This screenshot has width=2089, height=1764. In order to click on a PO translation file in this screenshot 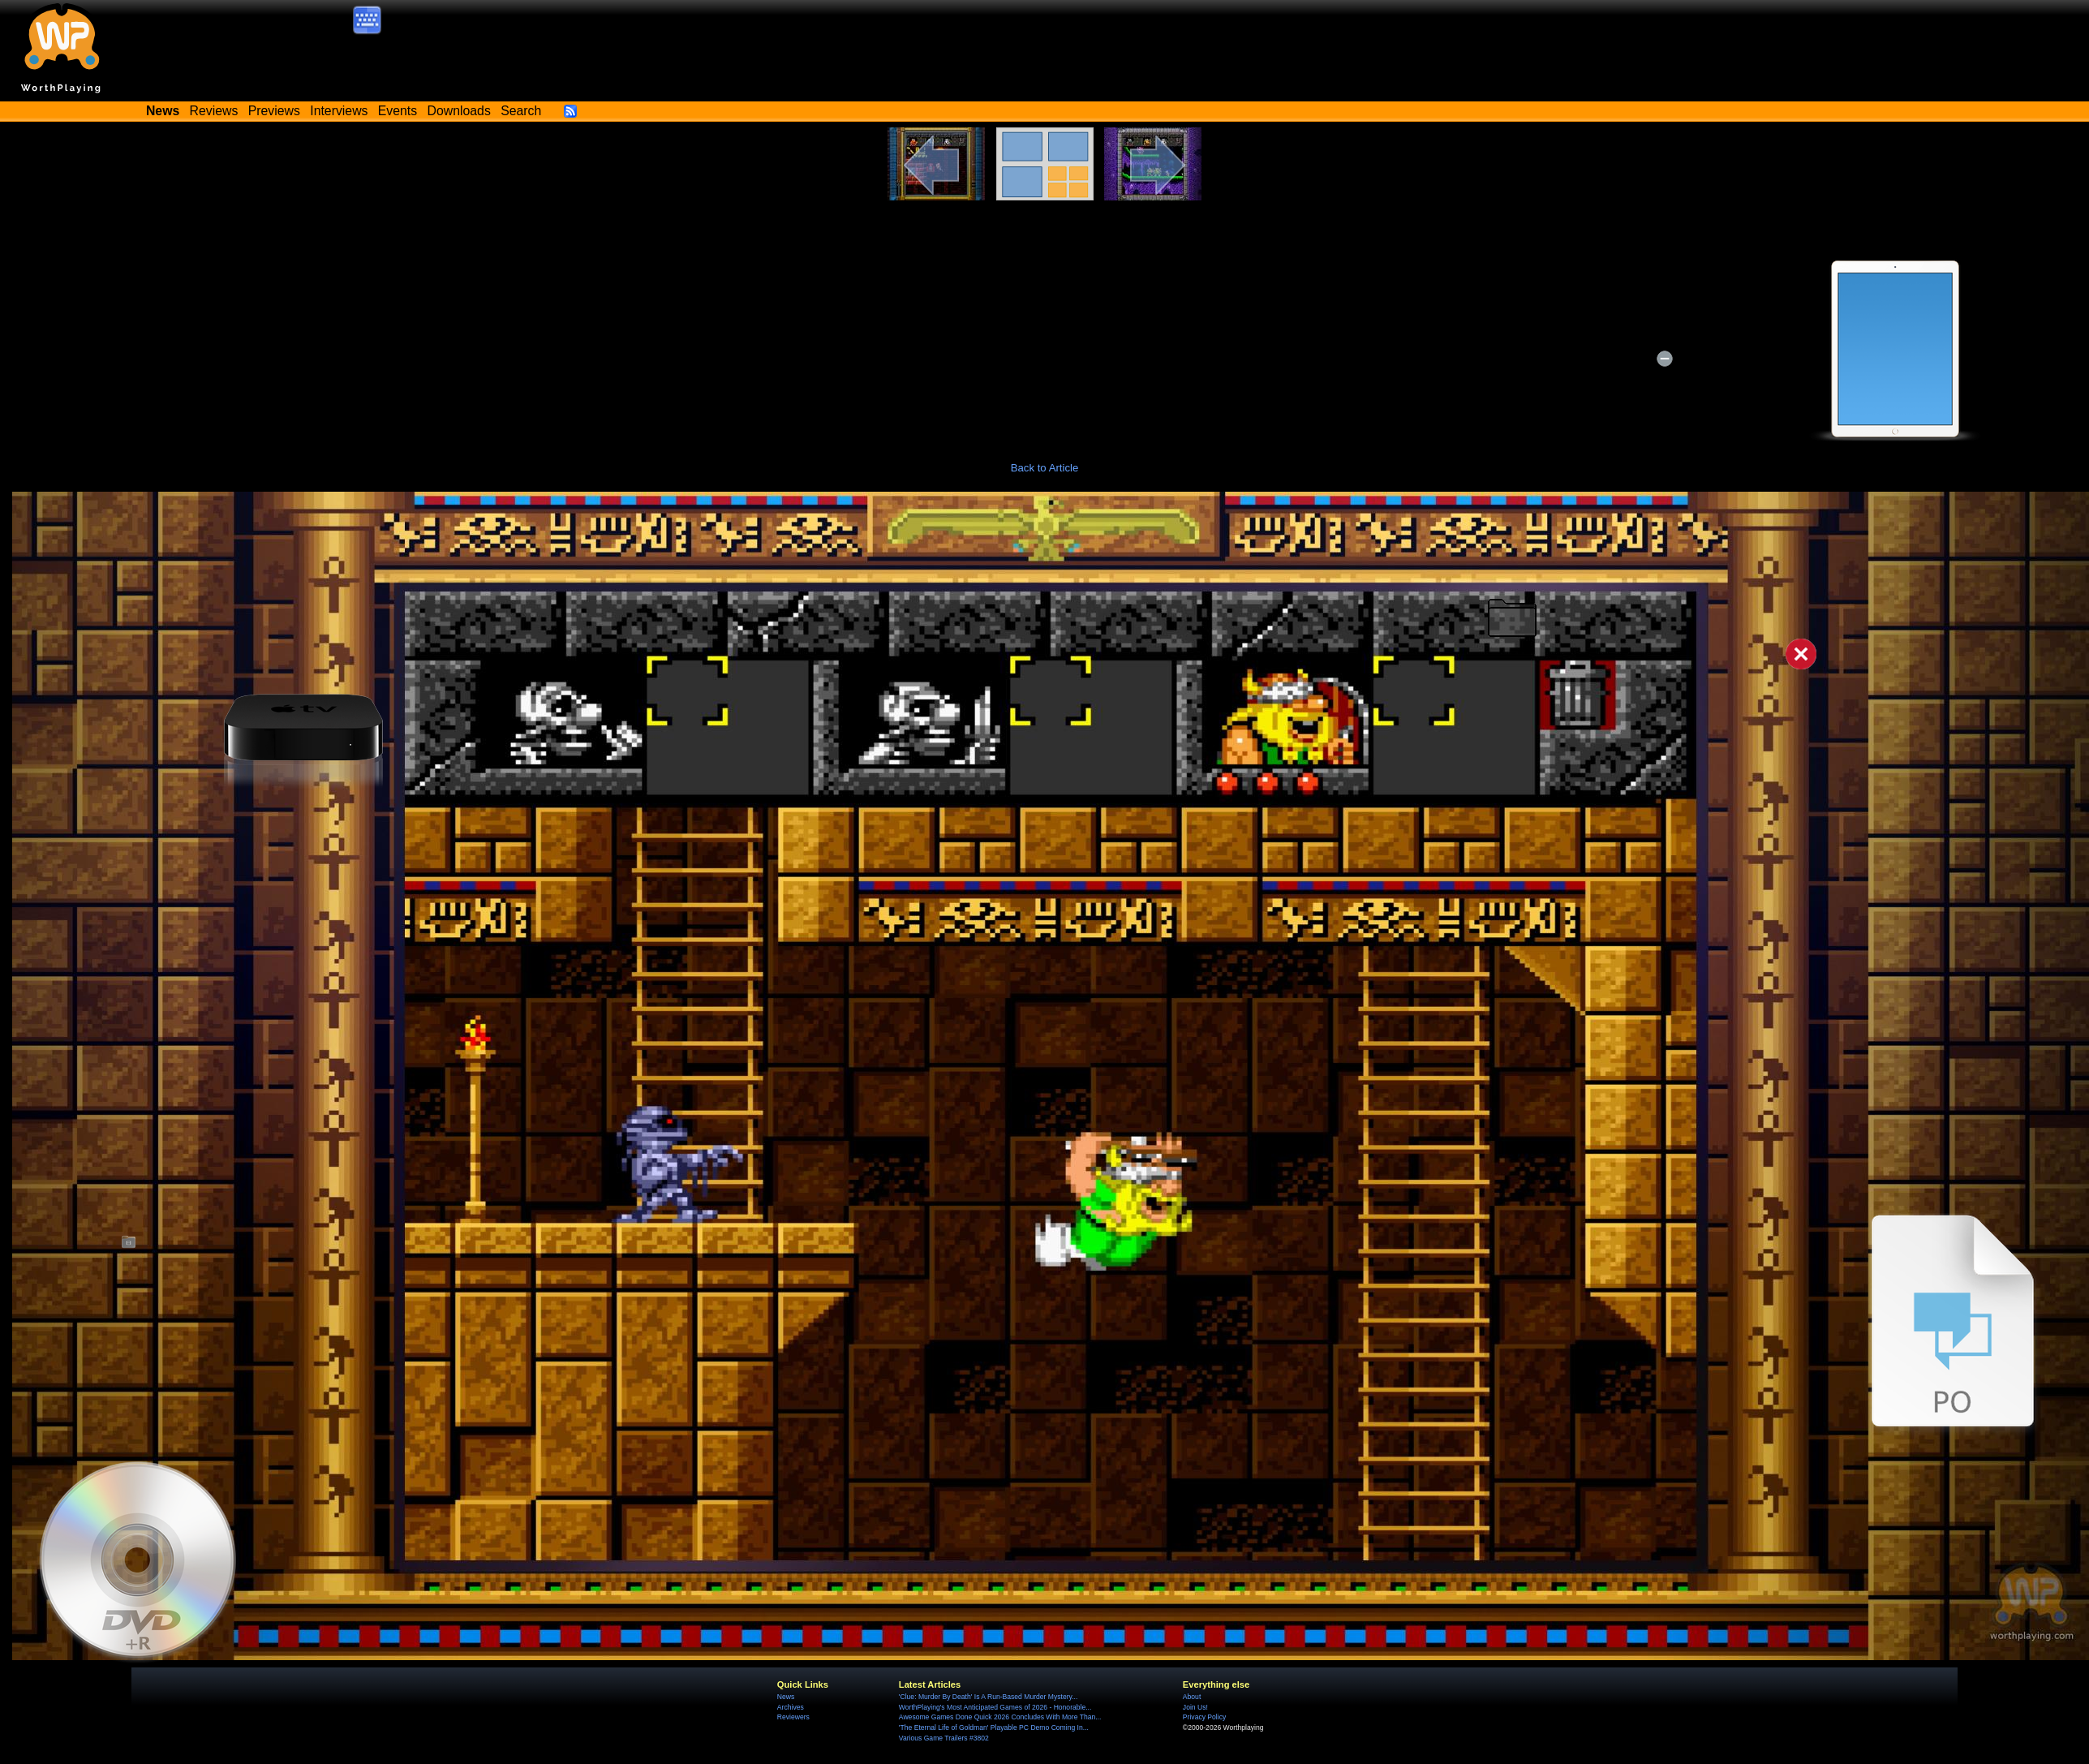, I will do `click(1953, 1325)`.